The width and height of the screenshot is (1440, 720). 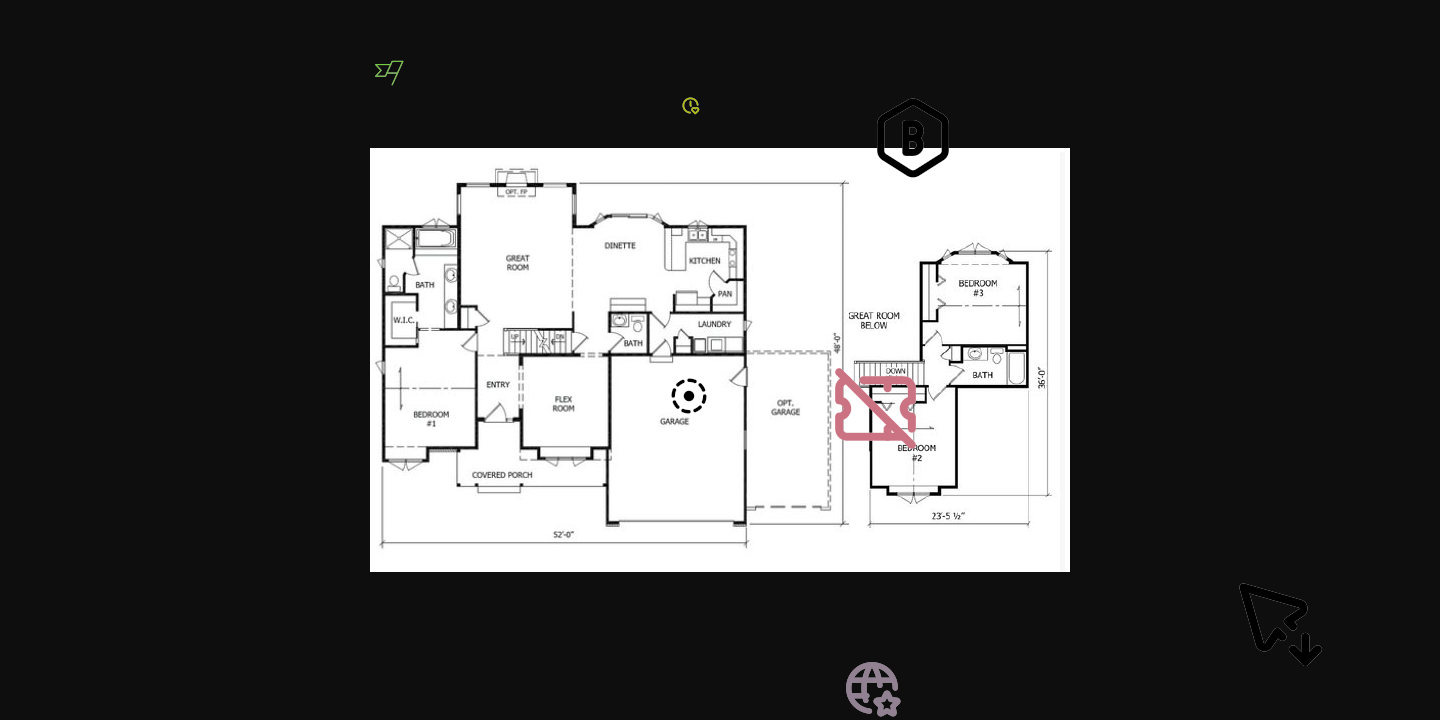 I want to click on scroll or navigate downward, so click(x=1276, y=620).